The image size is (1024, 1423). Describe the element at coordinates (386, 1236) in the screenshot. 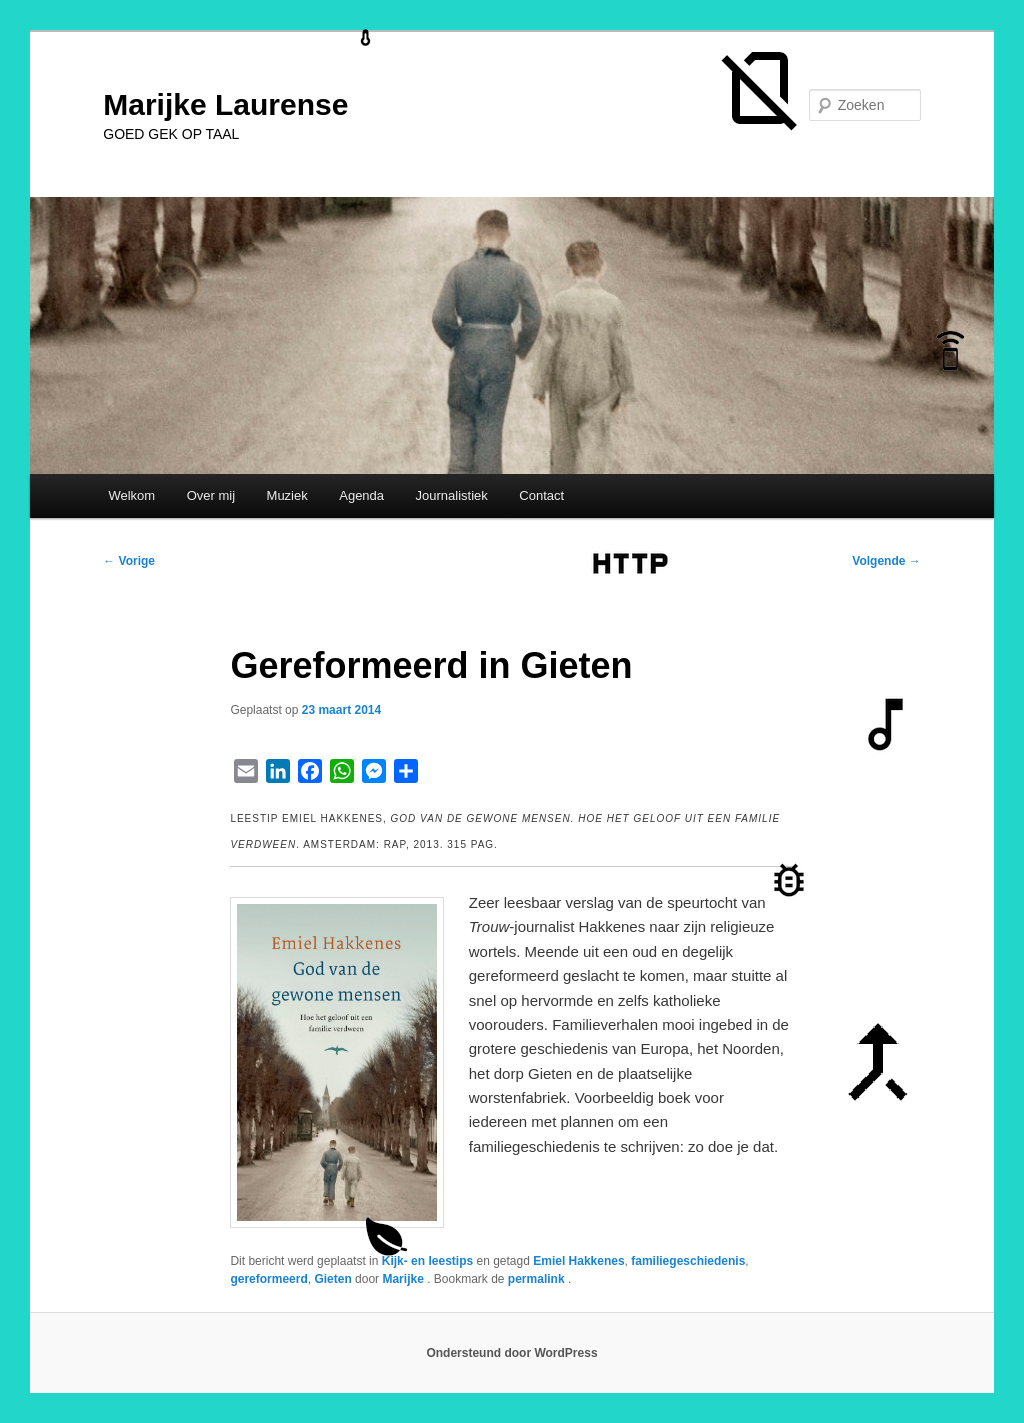

I see `view eco-friendly or sustainable options` at that location.